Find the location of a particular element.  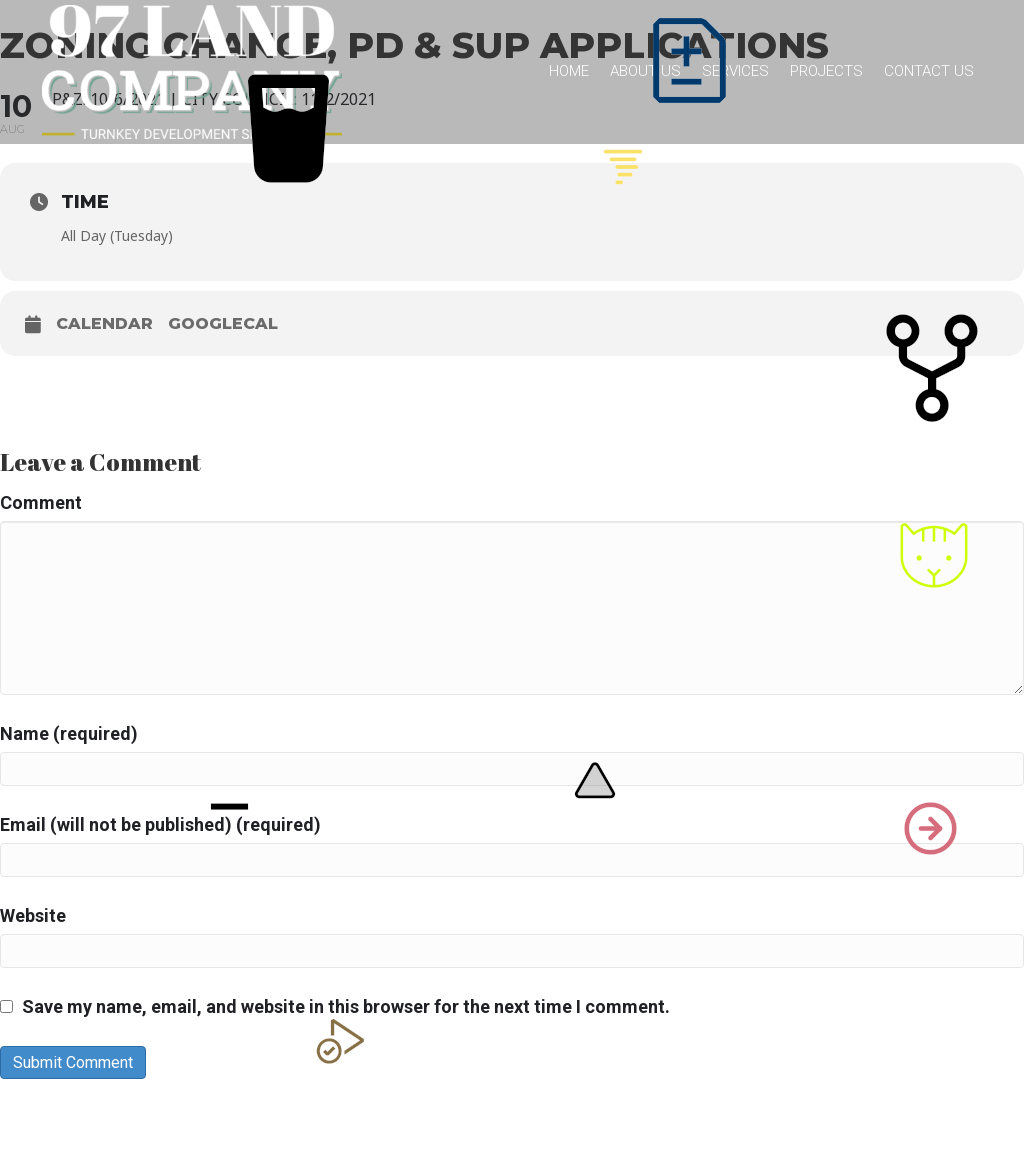

indicates tornado warning or severe weather alert is located at coordinates (623, 167).